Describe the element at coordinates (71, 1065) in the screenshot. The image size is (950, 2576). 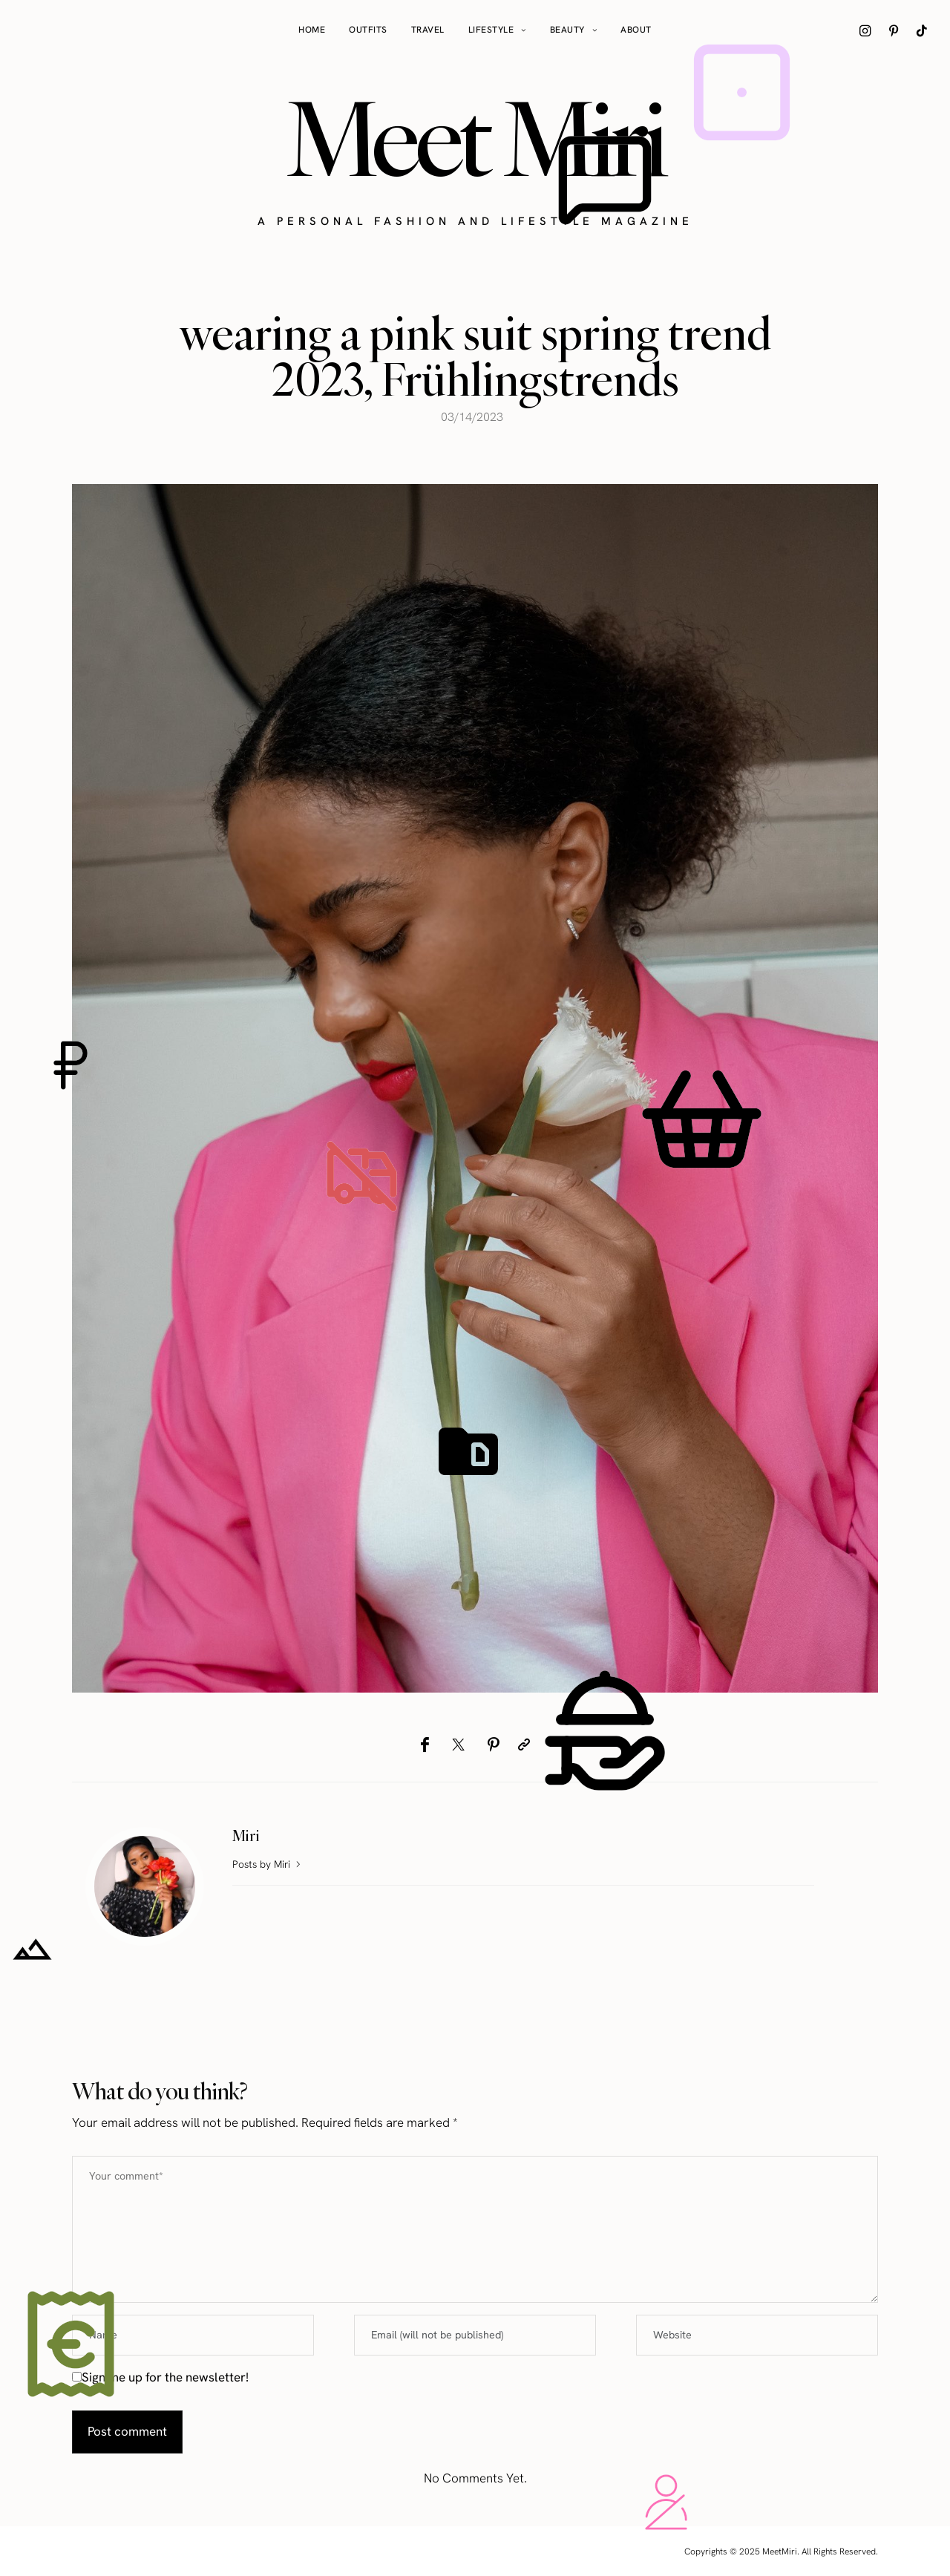
I see `indicates price or amount in russian rubles` at that location.